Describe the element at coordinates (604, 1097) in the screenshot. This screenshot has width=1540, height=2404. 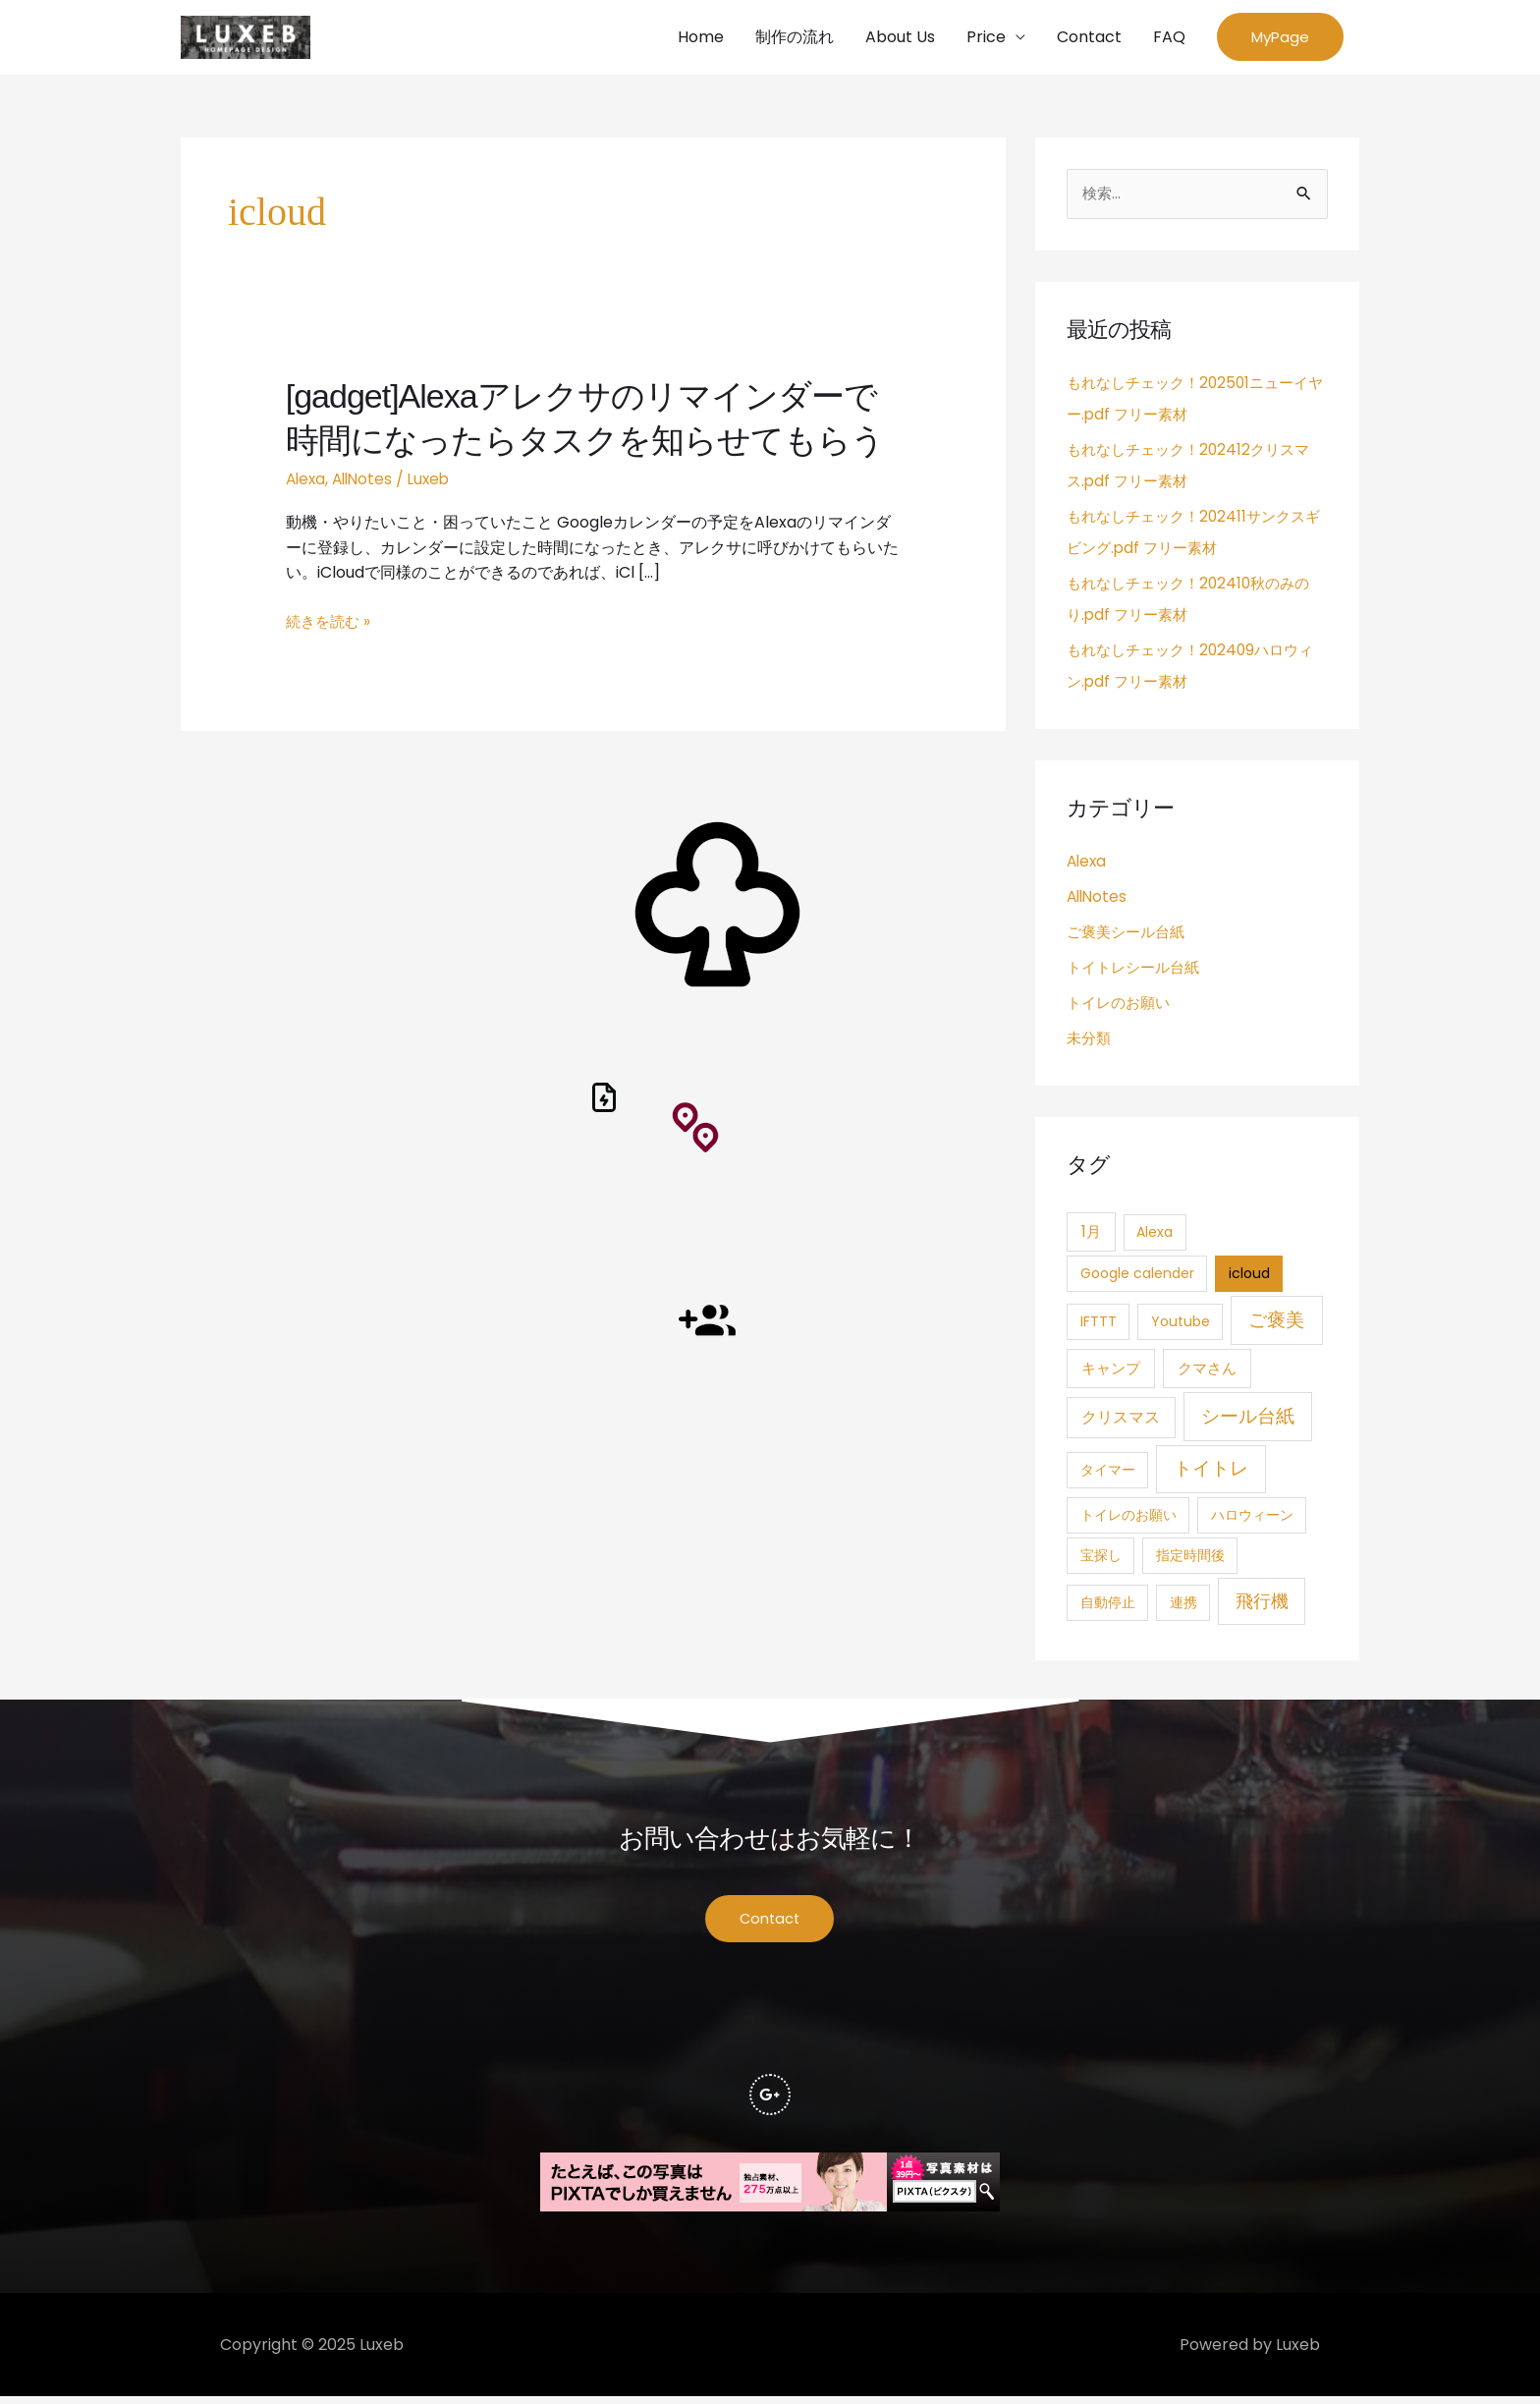
I see `access power or energy-related document` at that location.